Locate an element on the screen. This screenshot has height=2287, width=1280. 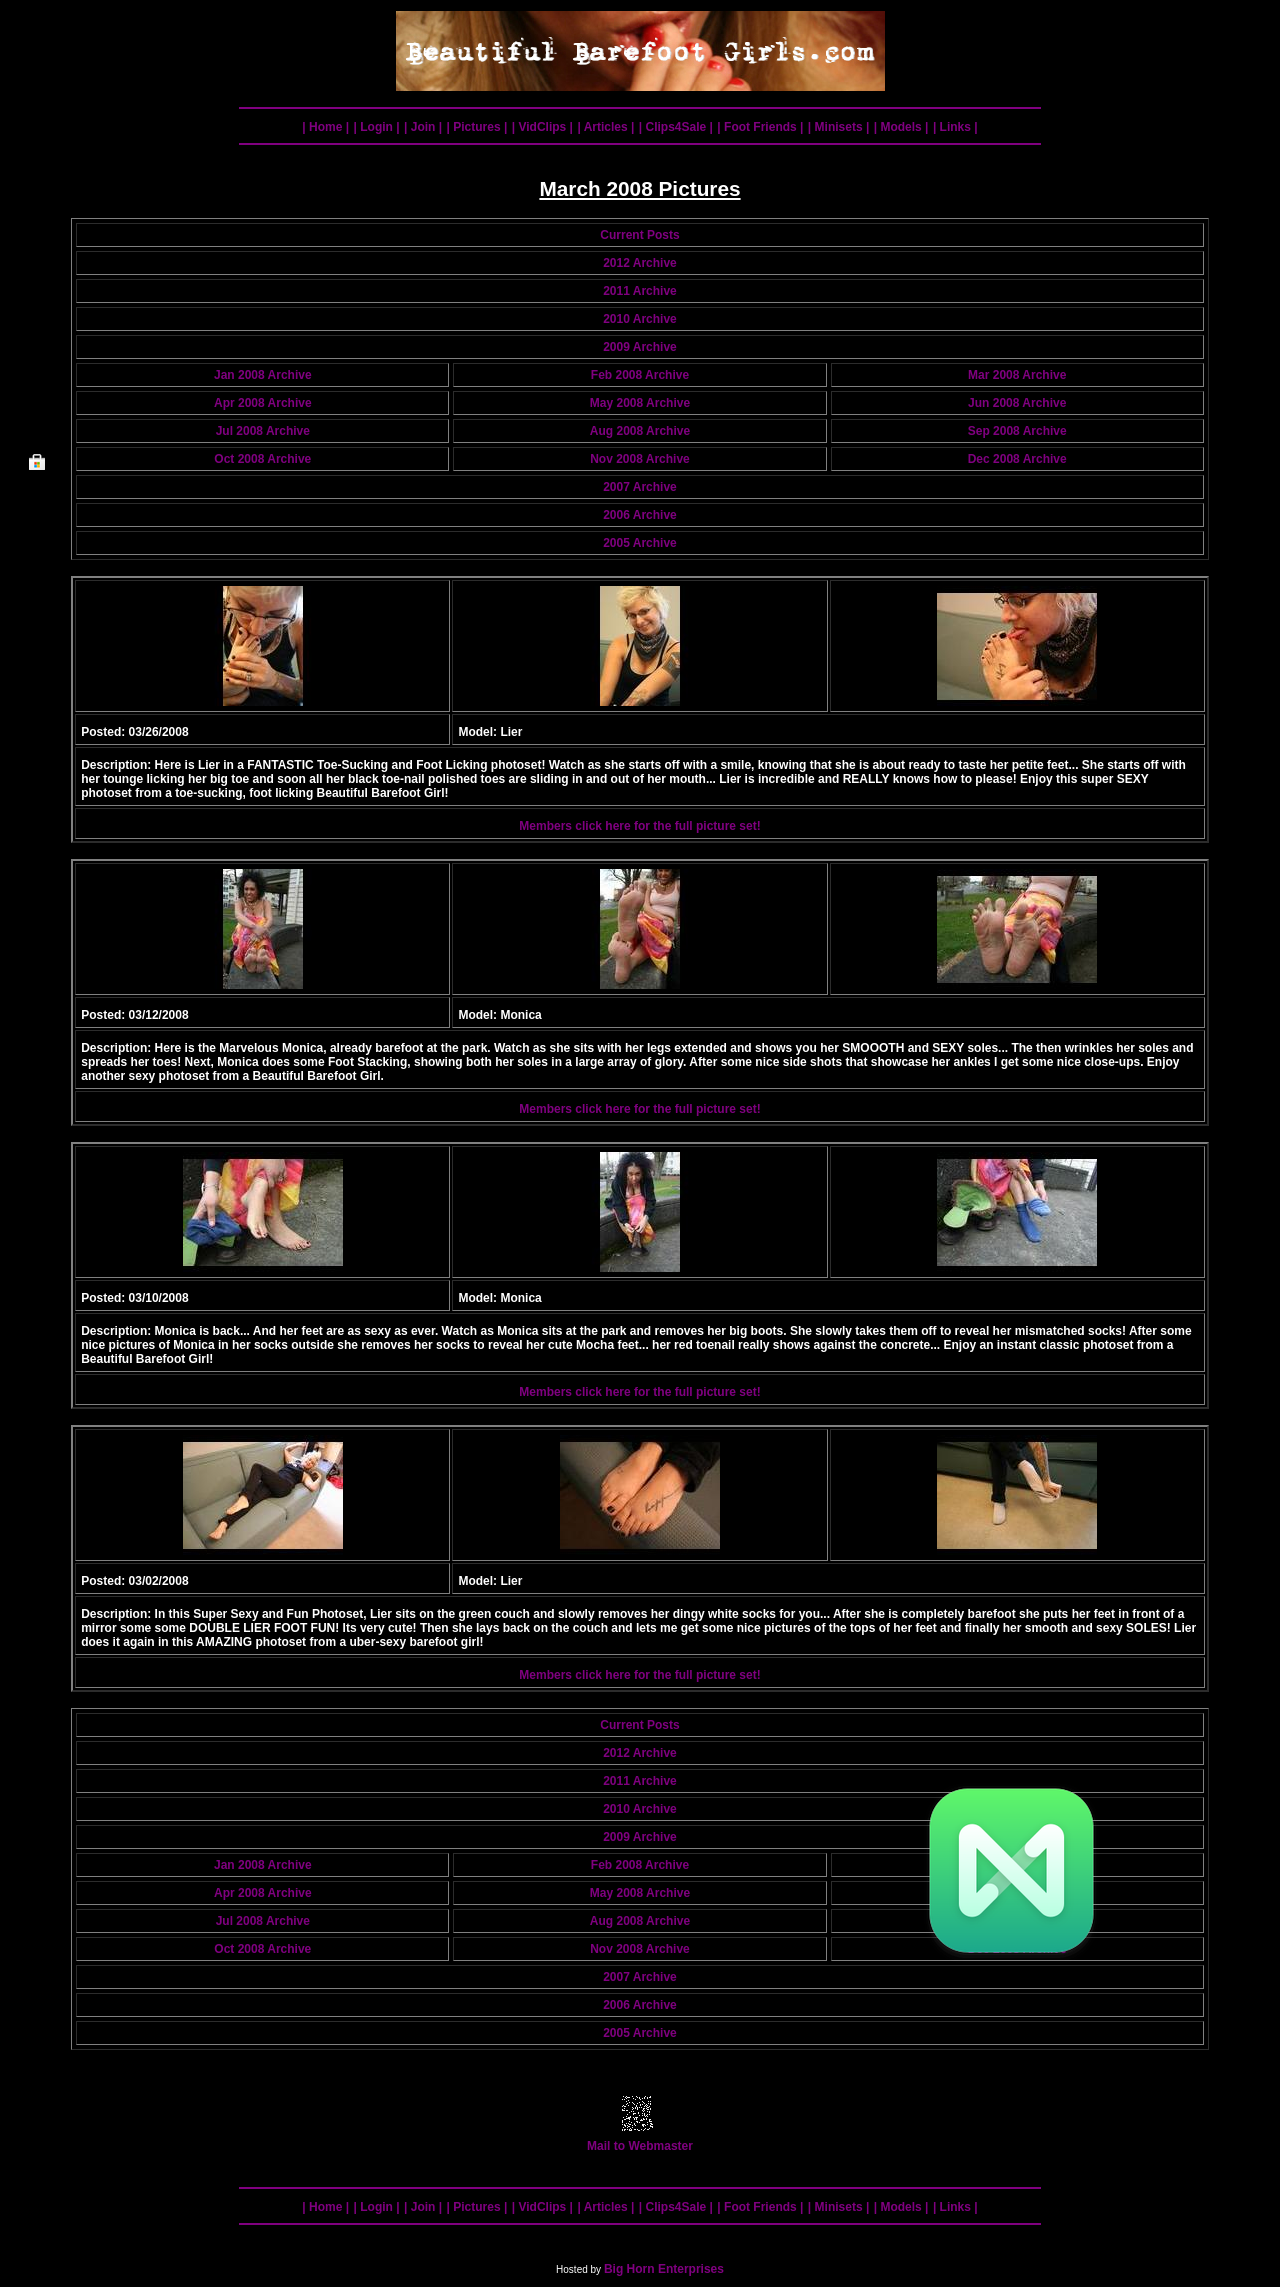
open the Microsoft Store app is located at coordinates (37, 462).